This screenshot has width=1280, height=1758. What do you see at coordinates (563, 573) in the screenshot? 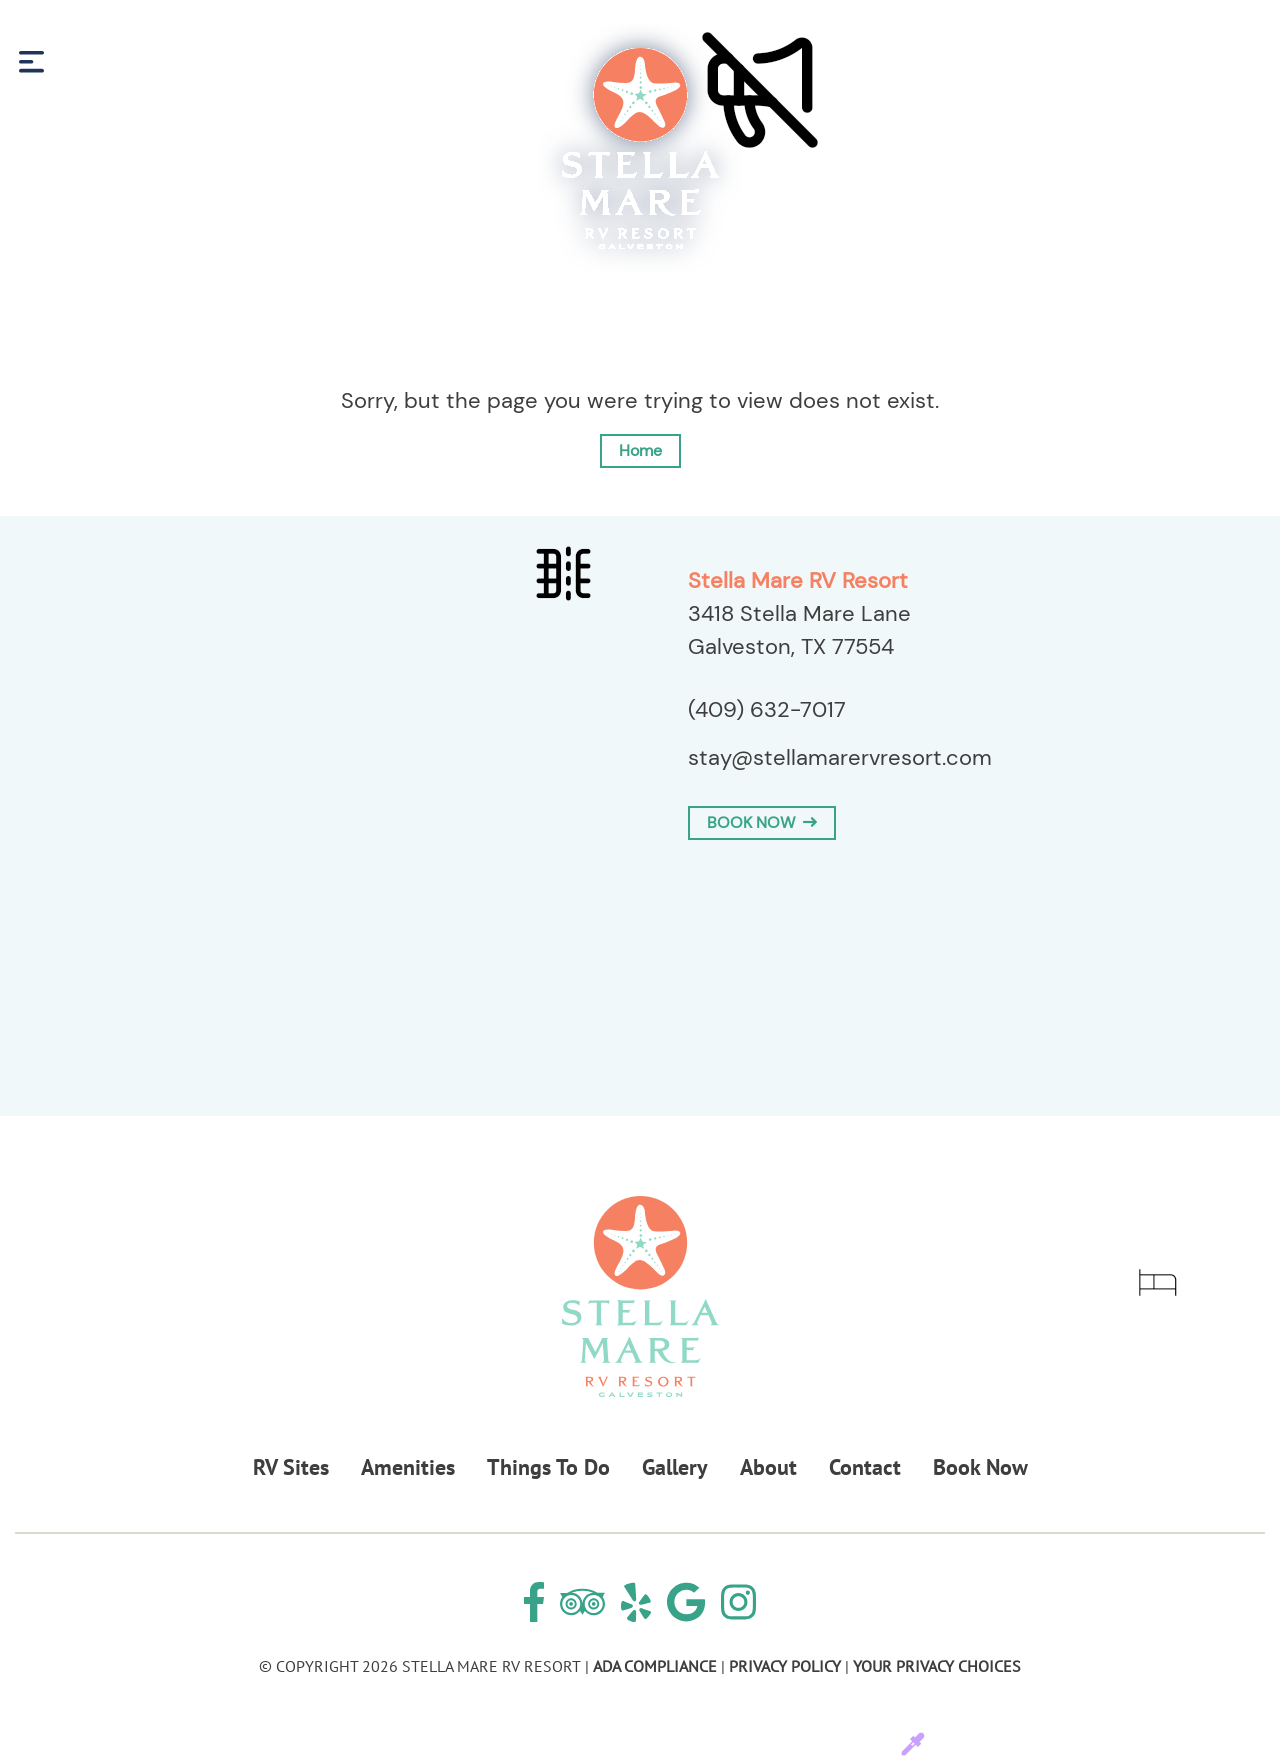
I see `split table into separate columns` at bounding box center [563, 573].